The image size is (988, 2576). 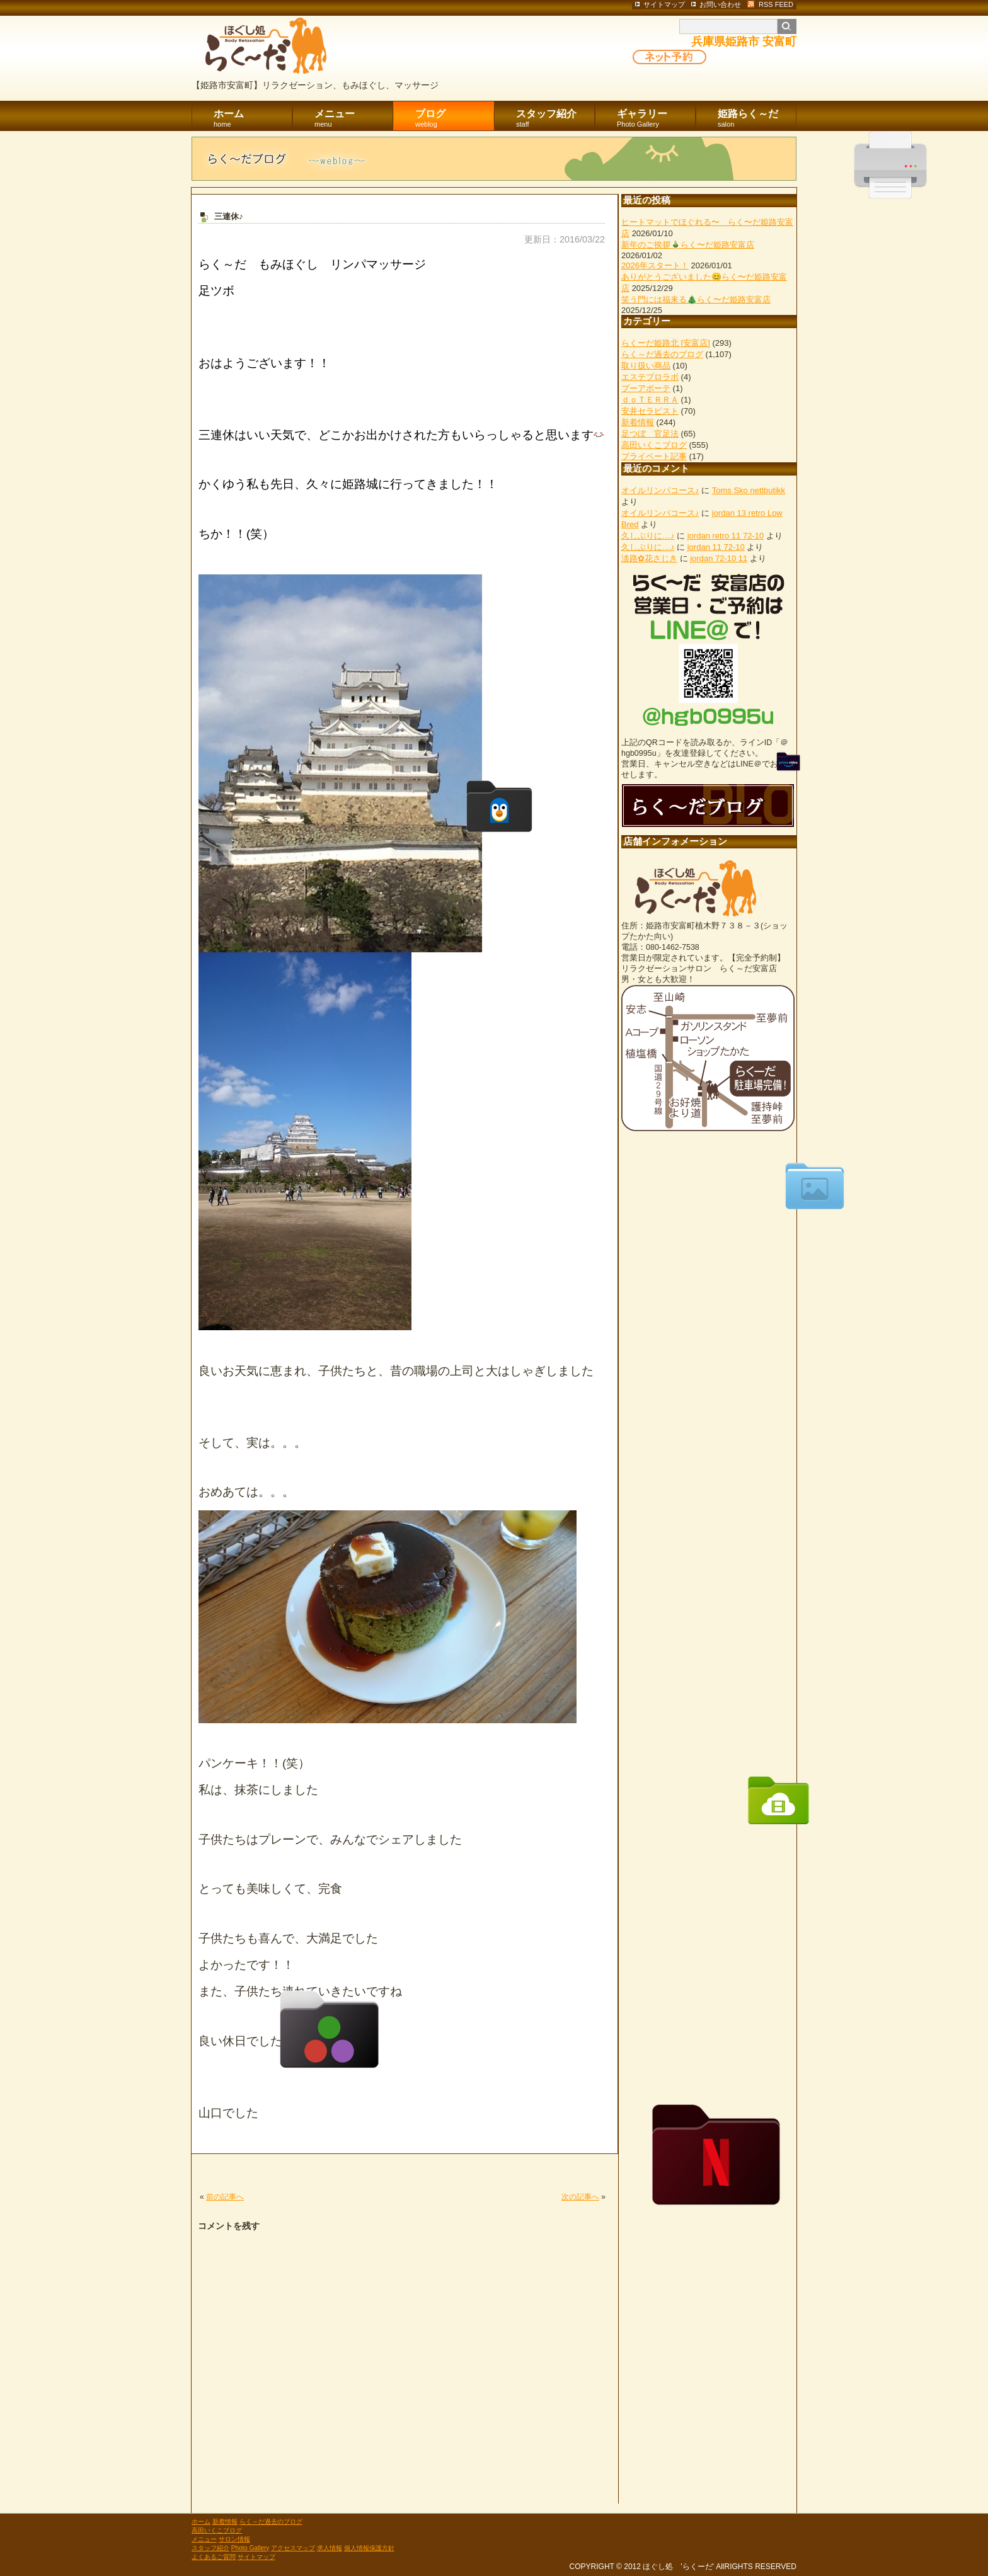 What do you see at coordinates (890, 165) in the screenshot?
I see `print current document or page` at bounding box center [890, 165].